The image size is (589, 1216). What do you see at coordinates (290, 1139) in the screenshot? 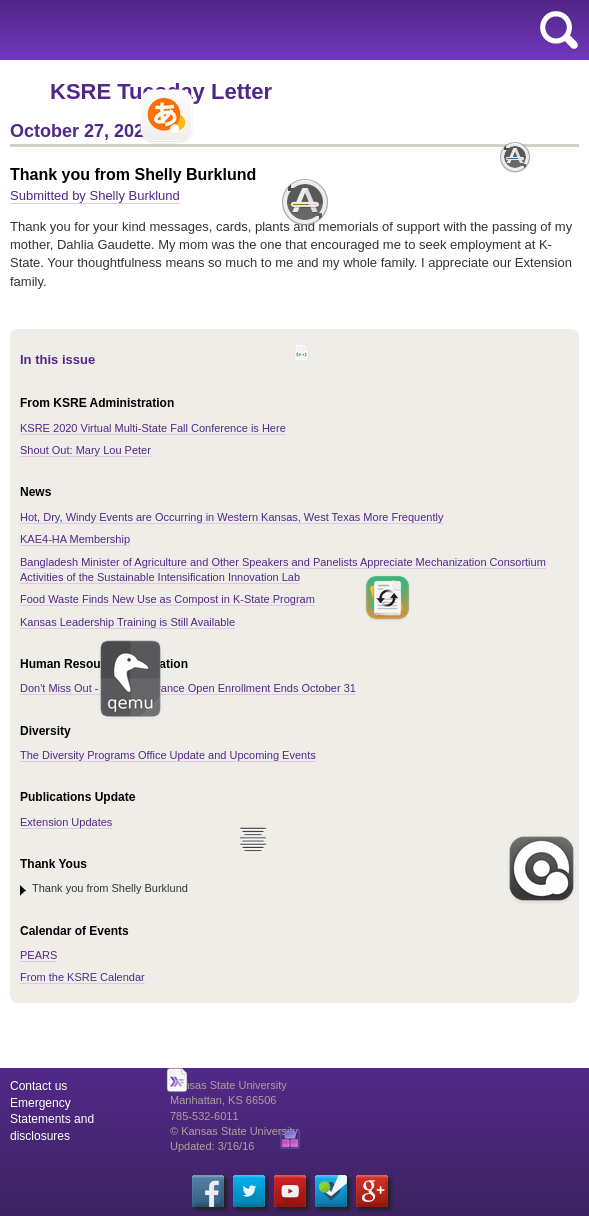
I see `select all items in the current view` at bounding box center [290, 1139].